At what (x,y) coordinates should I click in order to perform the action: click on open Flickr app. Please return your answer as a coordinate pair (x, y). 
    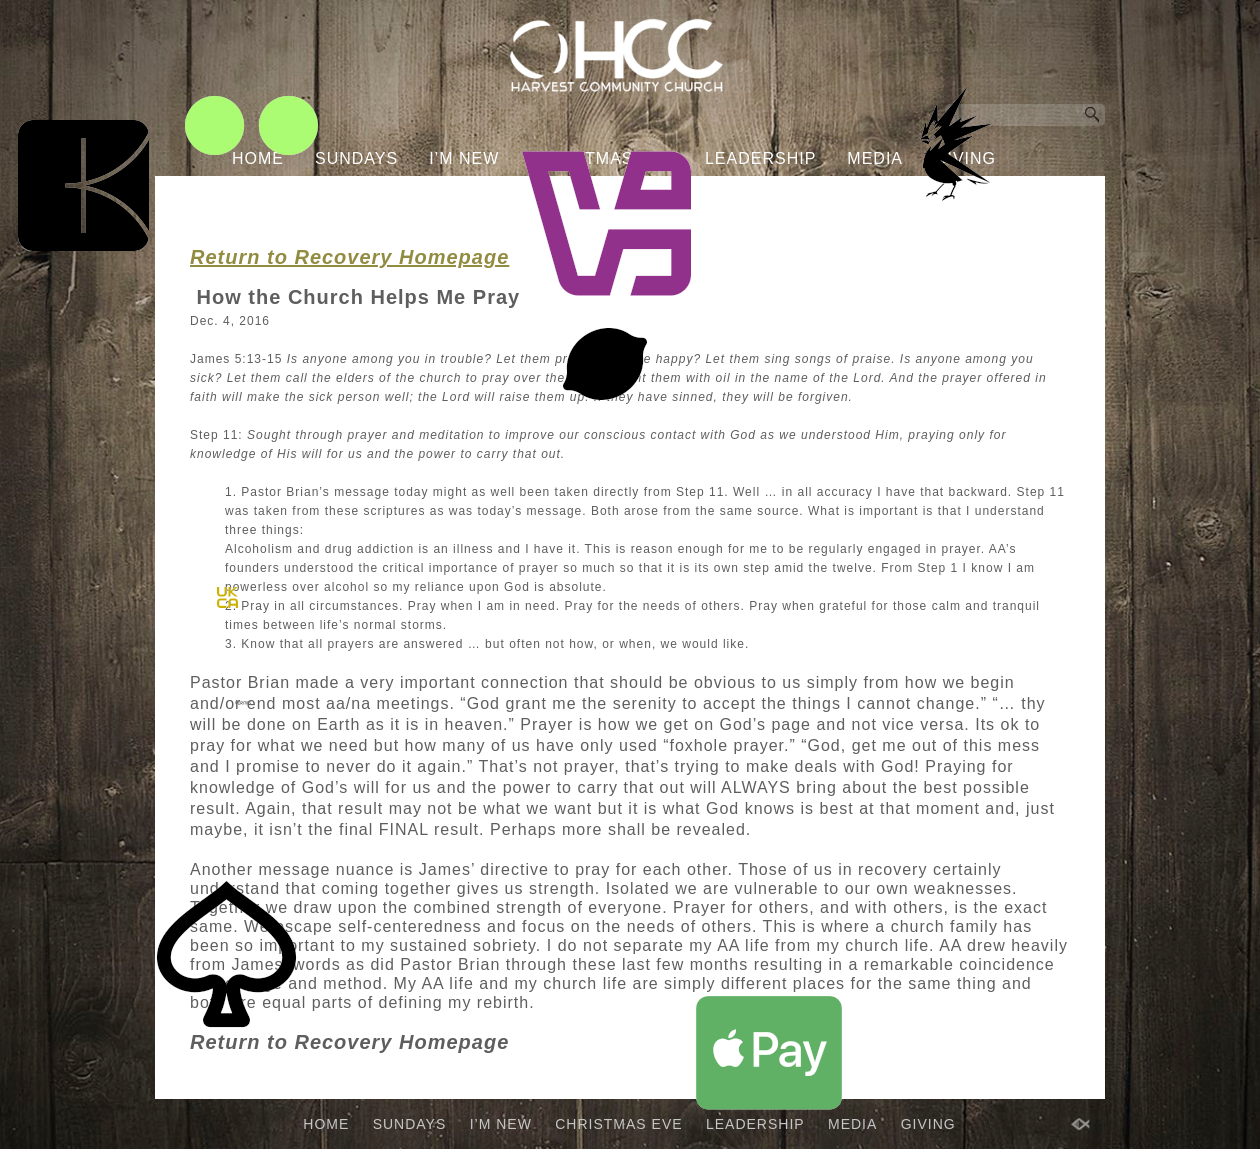
    Looking at the image, I should click on (251, 125).